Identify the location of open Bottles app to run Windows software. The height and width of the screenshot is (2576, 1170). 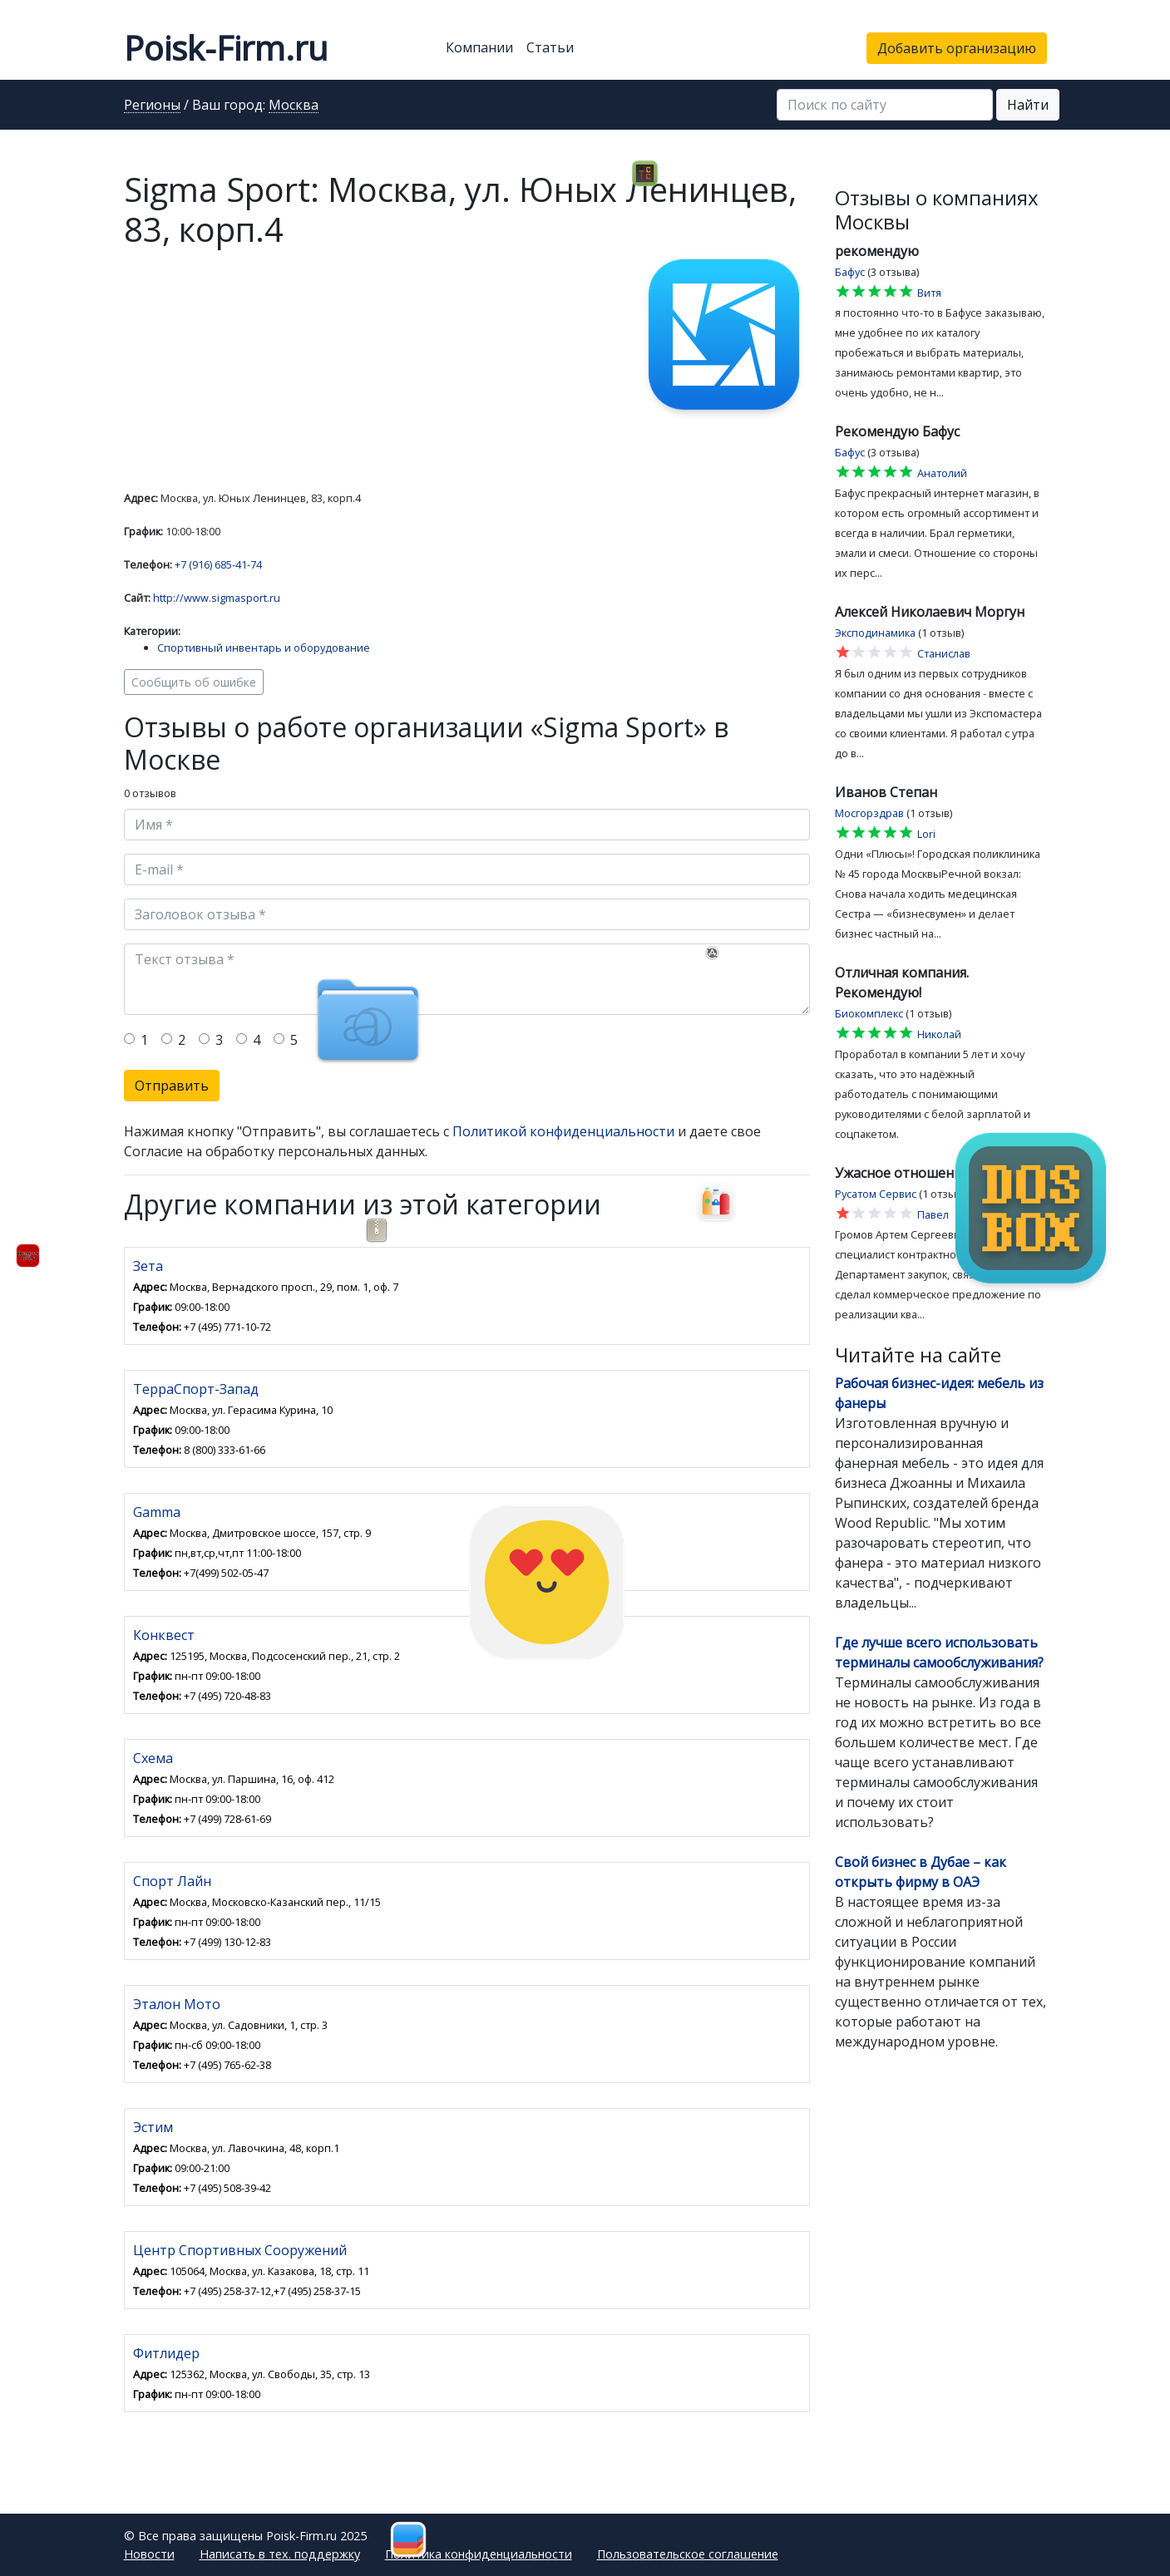
(716, 1201).